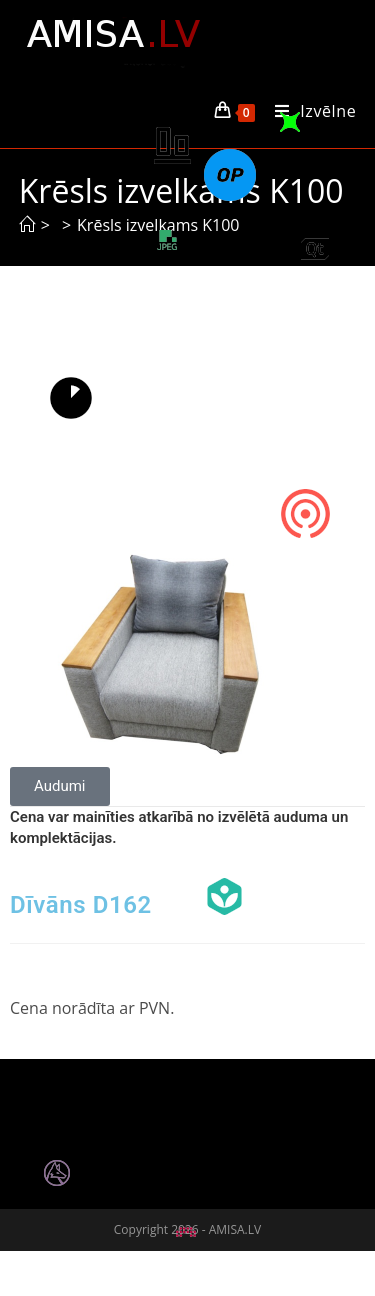 This screenshot has height=1296, width=375. Describe the element at coordinates (57, 1173) in the screenshot. I see `open Wolfram Language application` at that location.